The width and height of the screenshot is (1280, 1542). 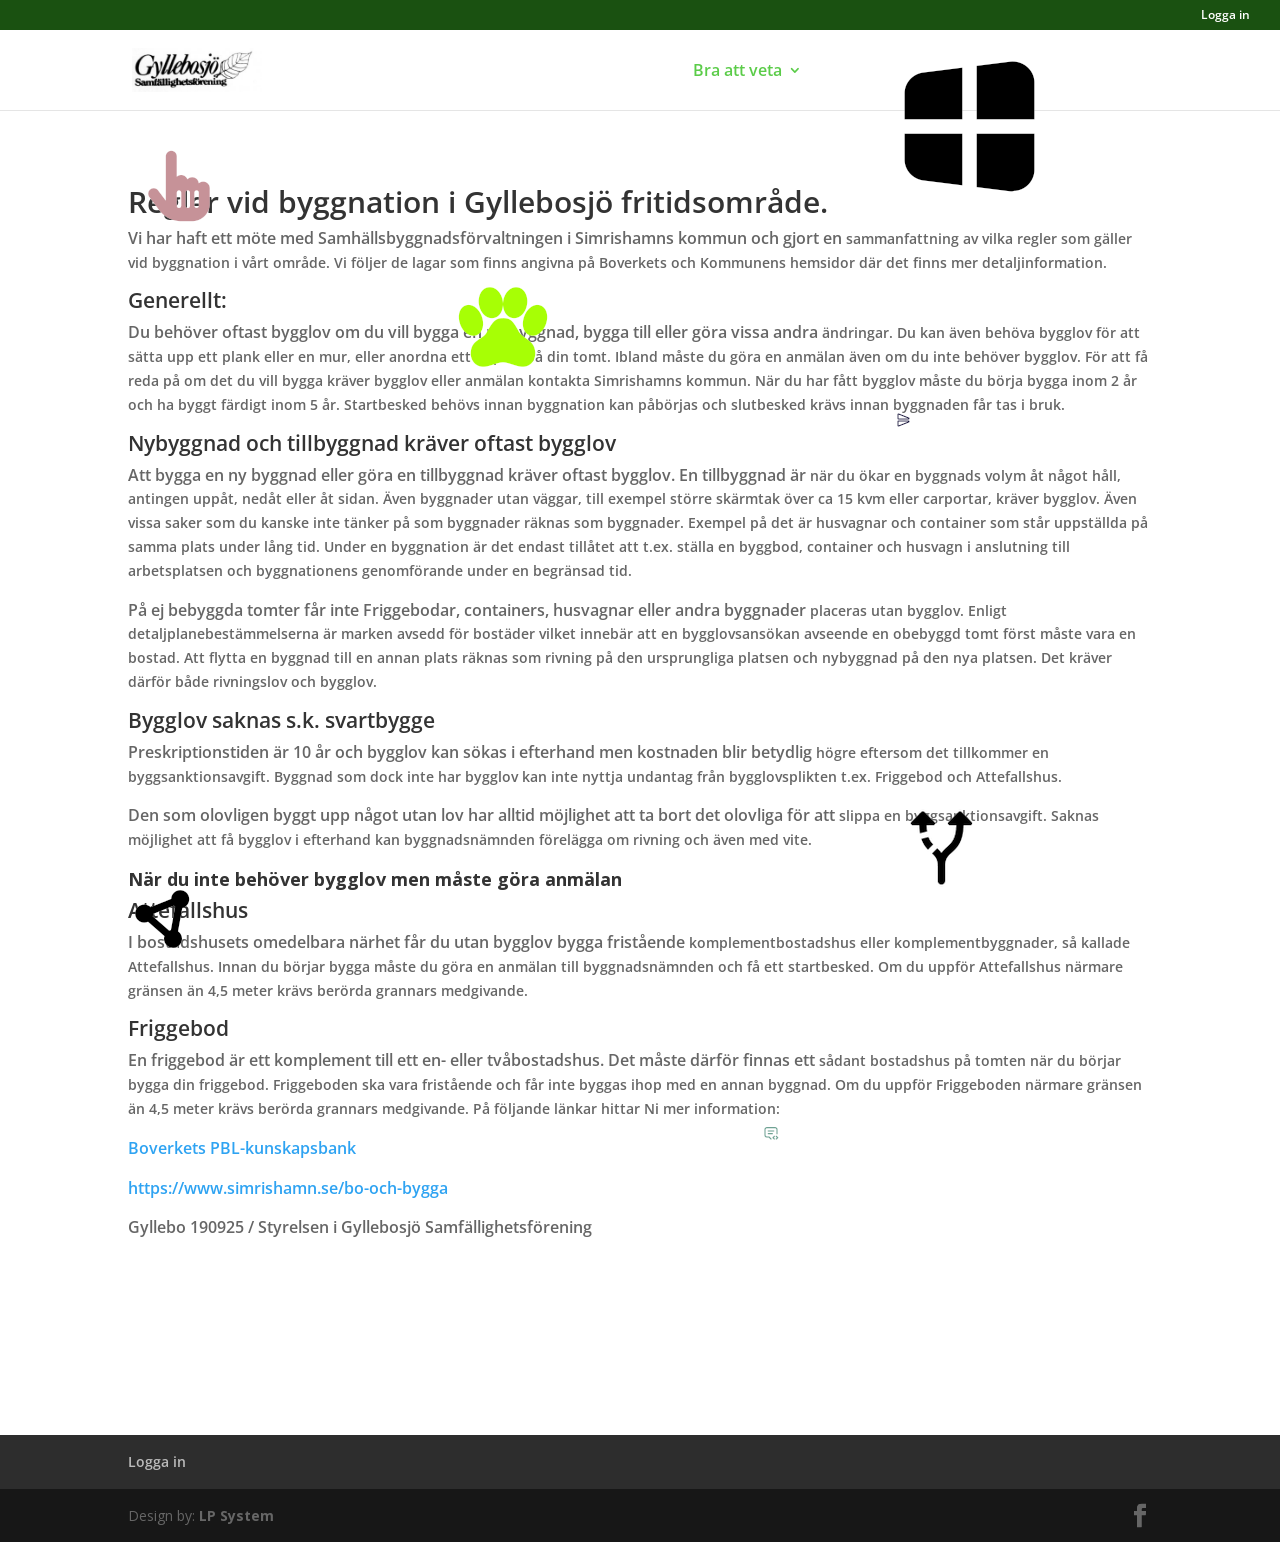 I want to click on windows operating system logo, so click(x=969, y=126).